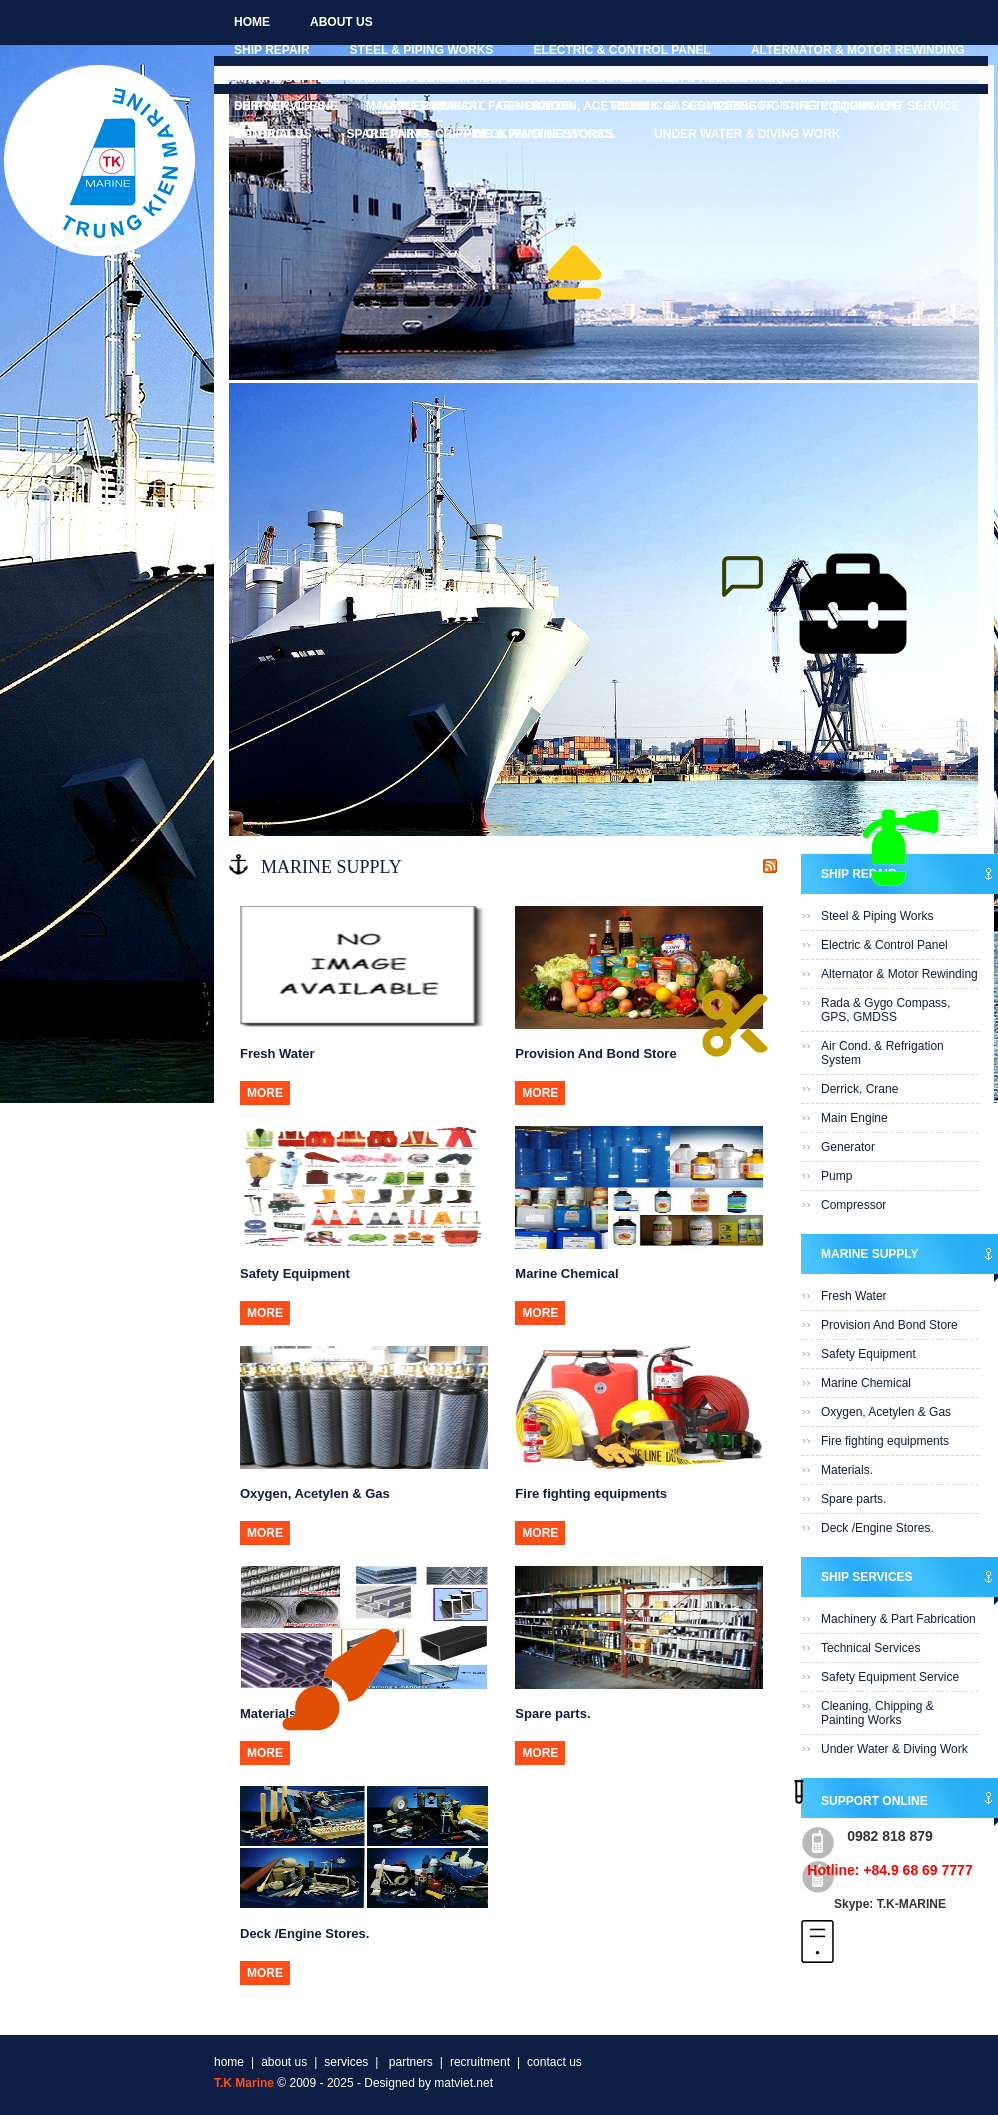 This screenshot has width=998, height=2115. Describe the element at coordinates (853, 607) in the screenshot. I see `access tools and utilities` at that location.